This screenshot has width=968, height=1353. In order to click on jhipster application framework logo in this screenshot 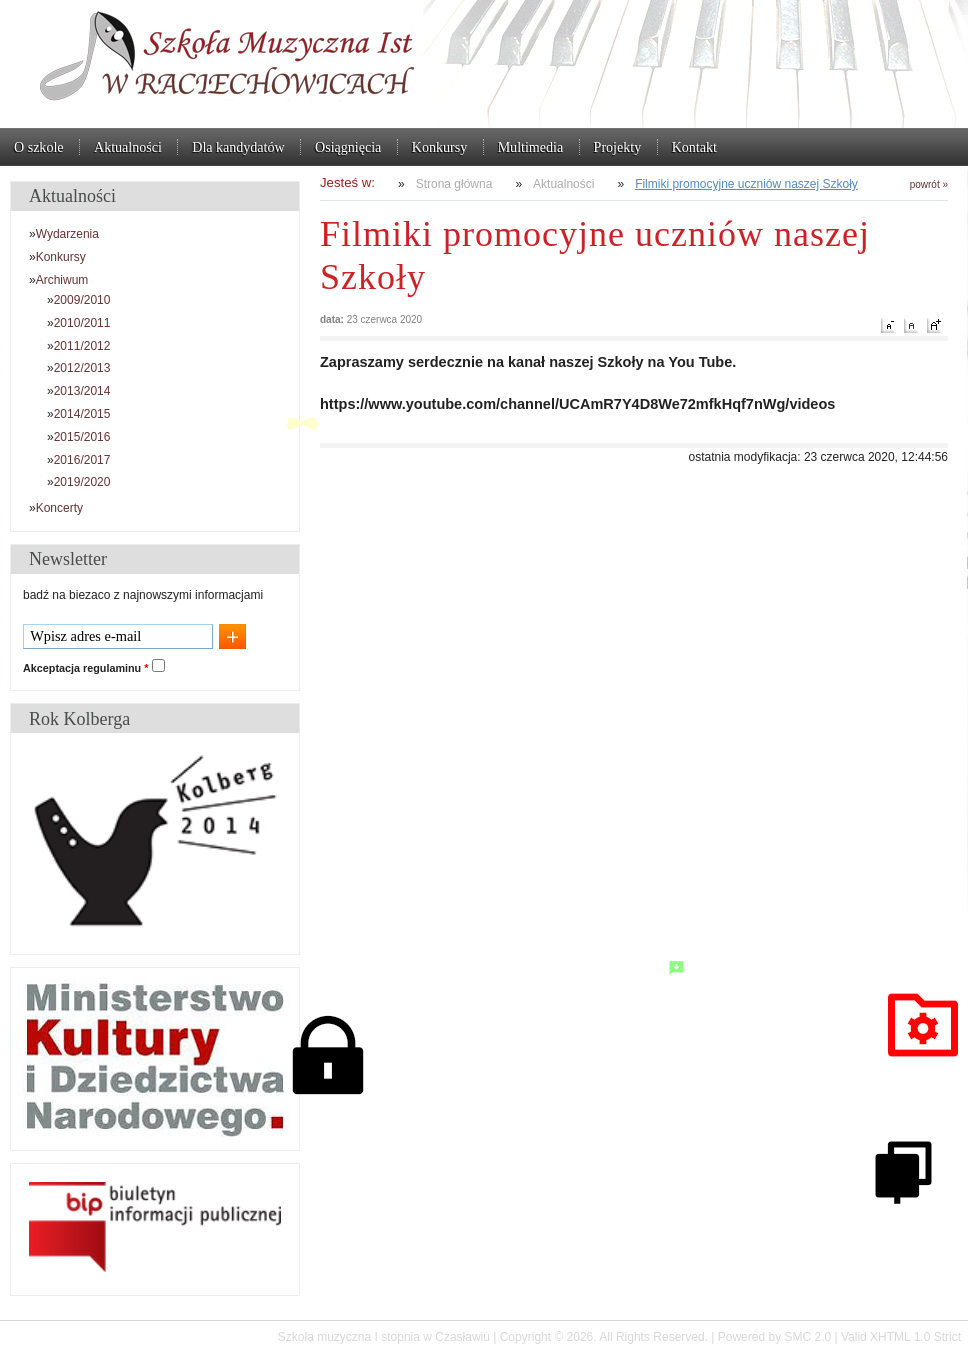, I will do `click(302, 423)`.